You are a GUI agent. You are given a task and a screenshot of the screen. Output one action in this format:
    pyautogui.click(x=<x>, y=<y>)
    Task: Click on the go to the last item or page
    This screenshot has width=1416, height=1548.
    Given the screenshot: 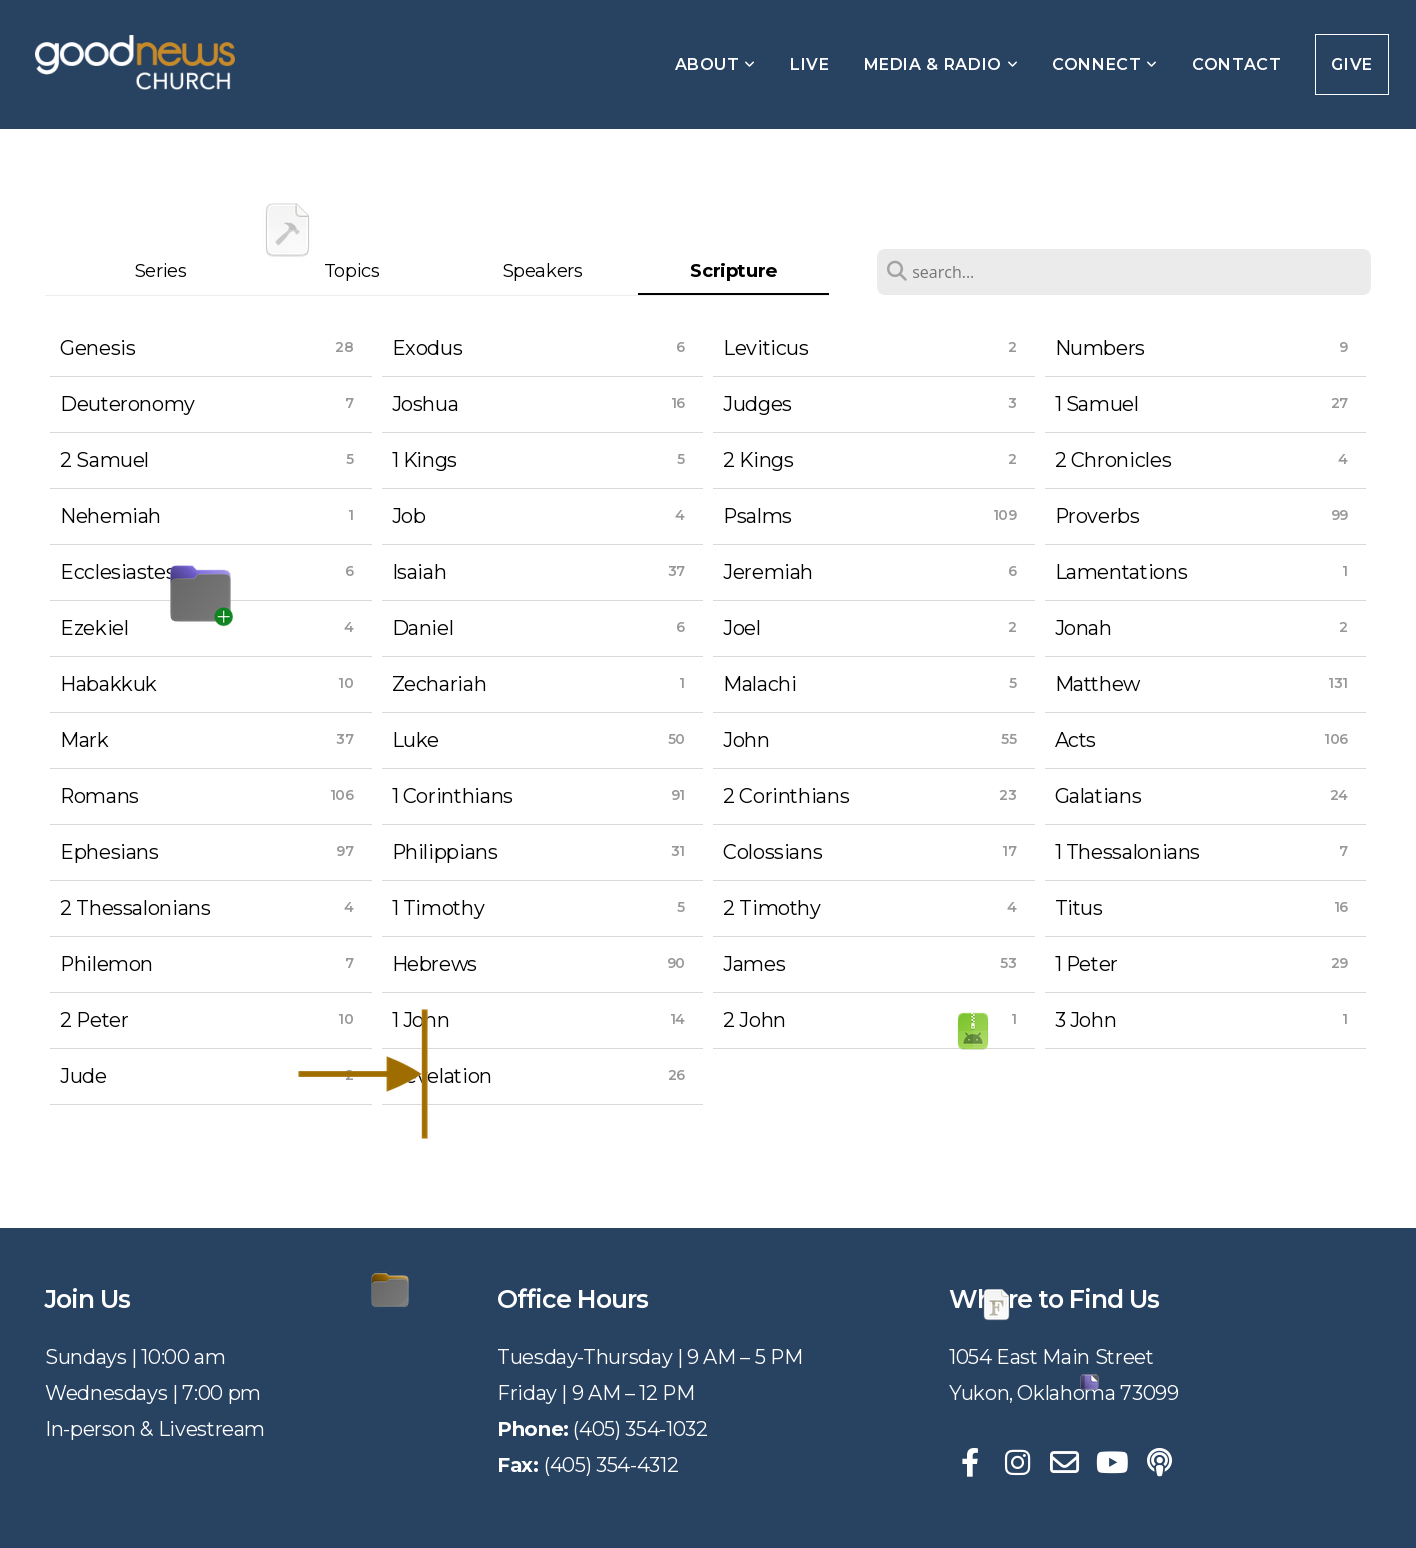 What is the action you would take?
    pyautogui.click(x=363, y=1074)
    